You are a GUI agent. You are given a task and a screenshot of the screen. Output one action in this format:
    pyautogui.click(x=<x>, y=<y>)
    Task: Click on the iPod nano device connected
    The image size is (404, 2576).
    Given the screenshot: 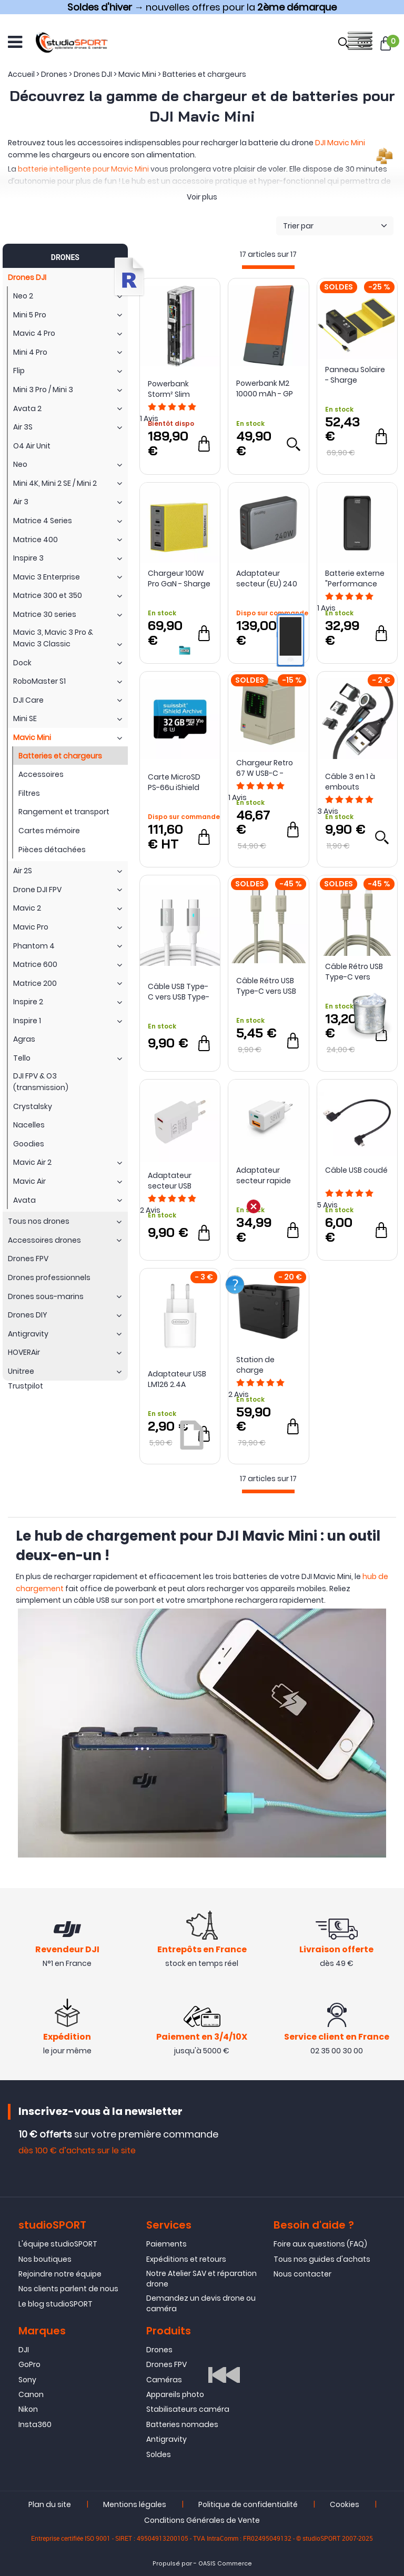 What is the action you would take?
    pyautogui.click(x=290, y=640)
    